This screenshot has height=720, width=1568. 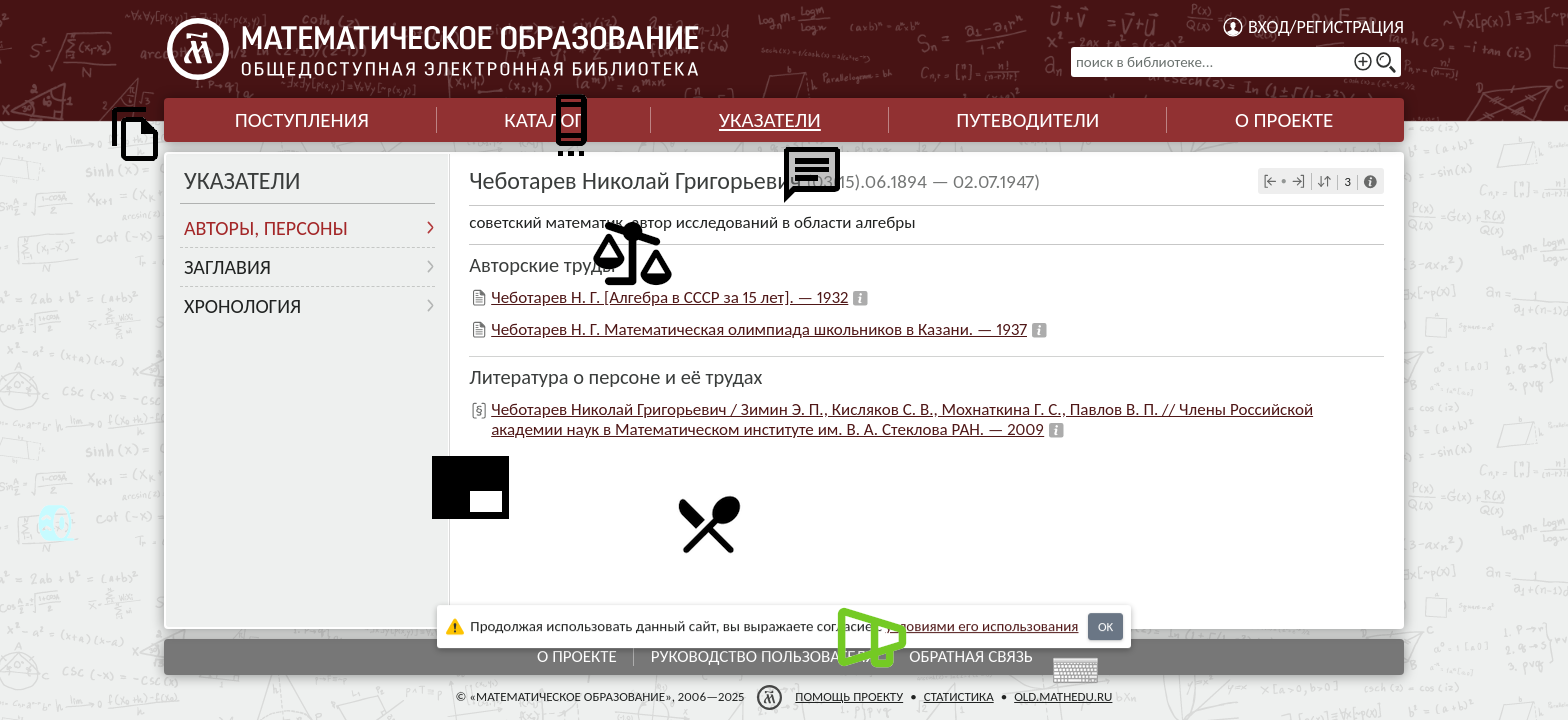 What do you see at coordinates (1075, 670) in the screenshot?
I see `connect or manage keyboard input device` at bounding box center [1075, 670].